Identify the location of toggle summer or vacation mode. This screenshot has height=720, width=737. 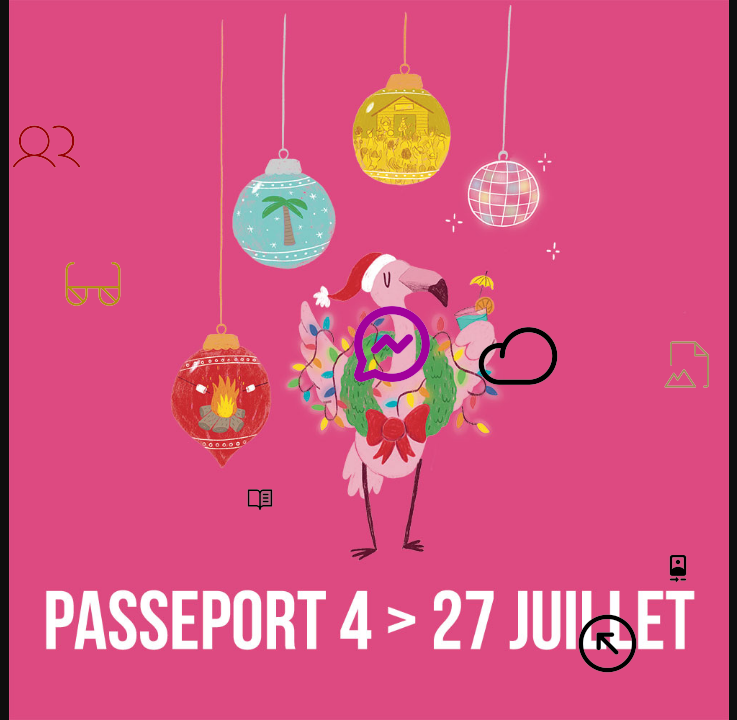
(93, 285).